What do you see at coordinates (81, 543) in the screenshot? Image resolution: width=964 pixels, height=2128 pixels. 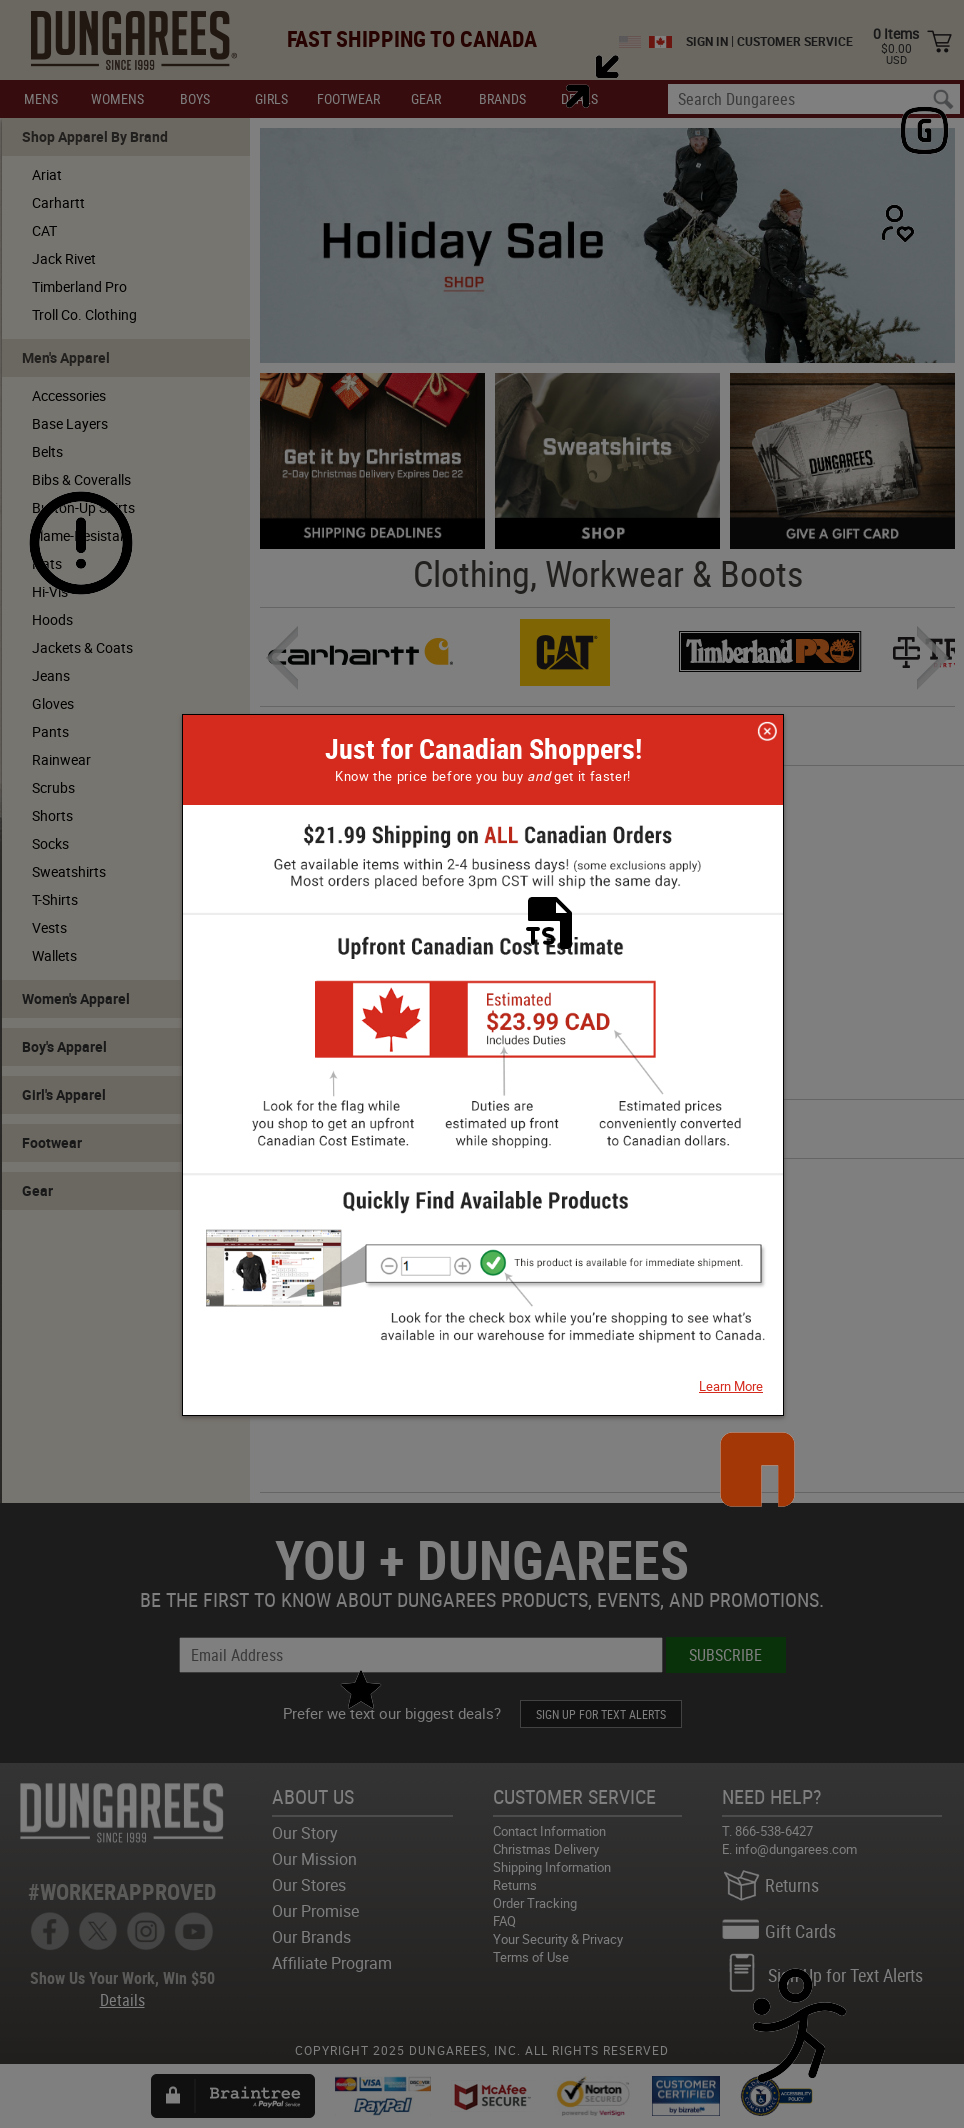 I see `indicates a warning or alert status` at bounding box center [81, 543].